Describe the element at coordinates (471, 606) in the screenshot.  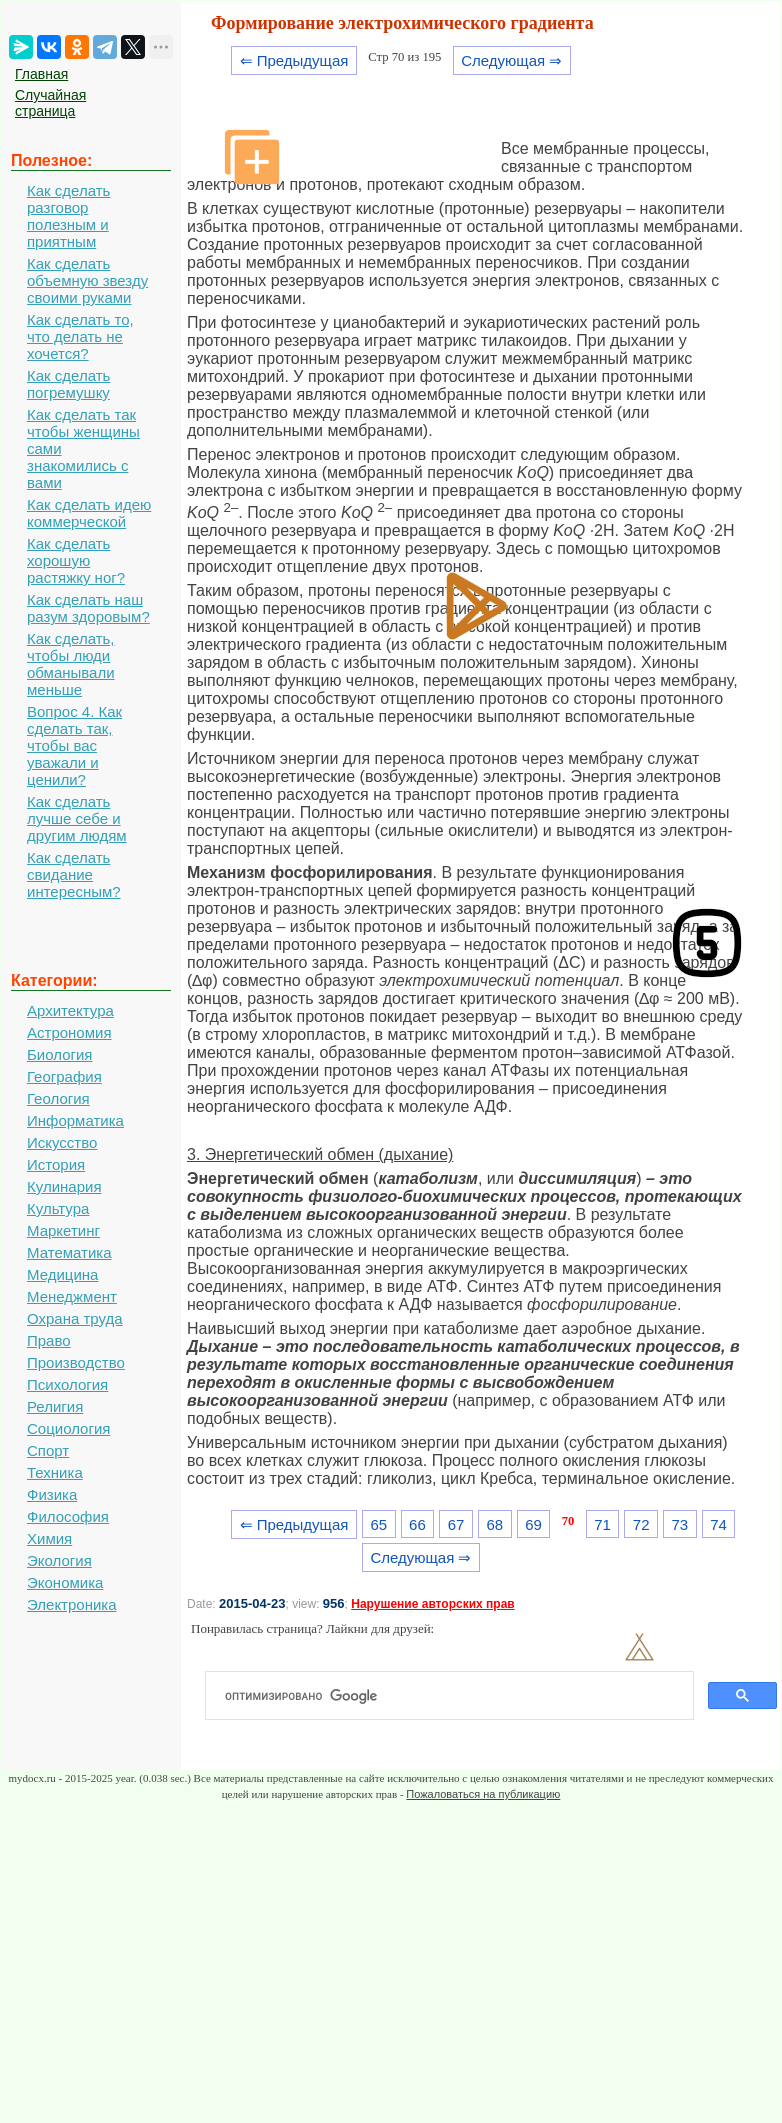
I see `open google play store` at that location.